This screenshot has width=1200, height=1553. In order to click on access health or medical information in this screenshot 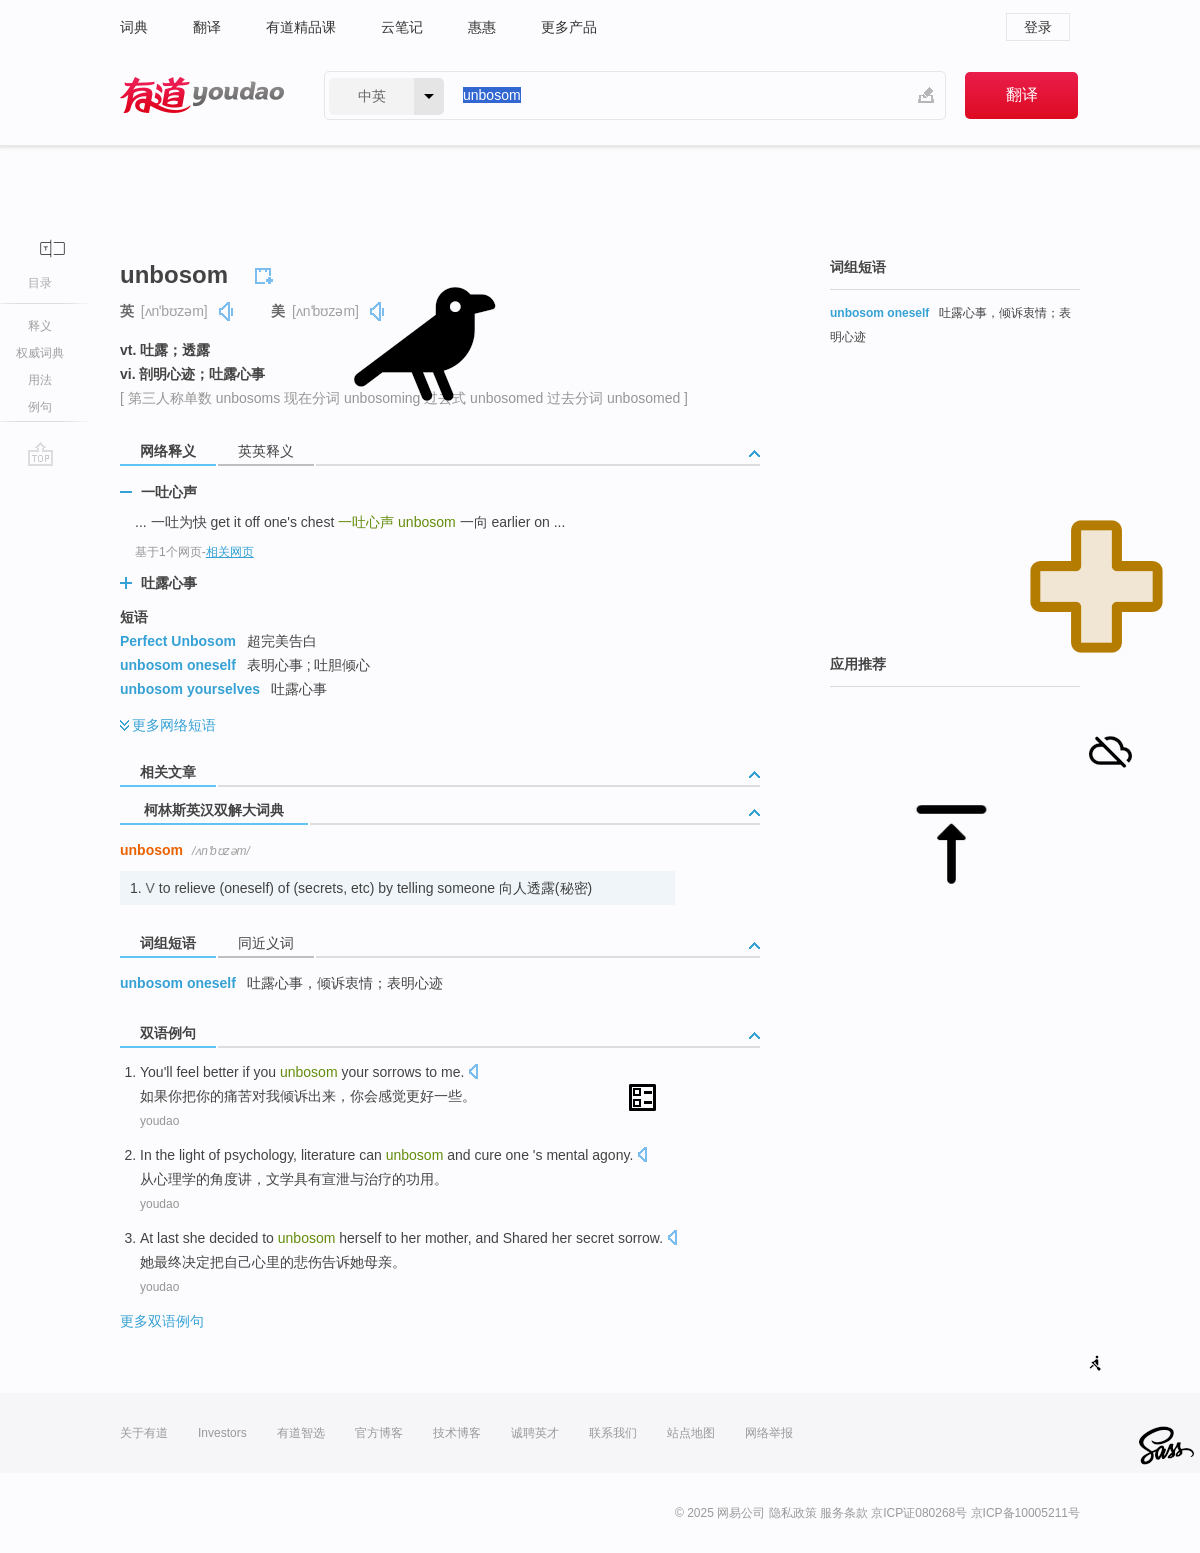, I will do `click(1096, 586)`.